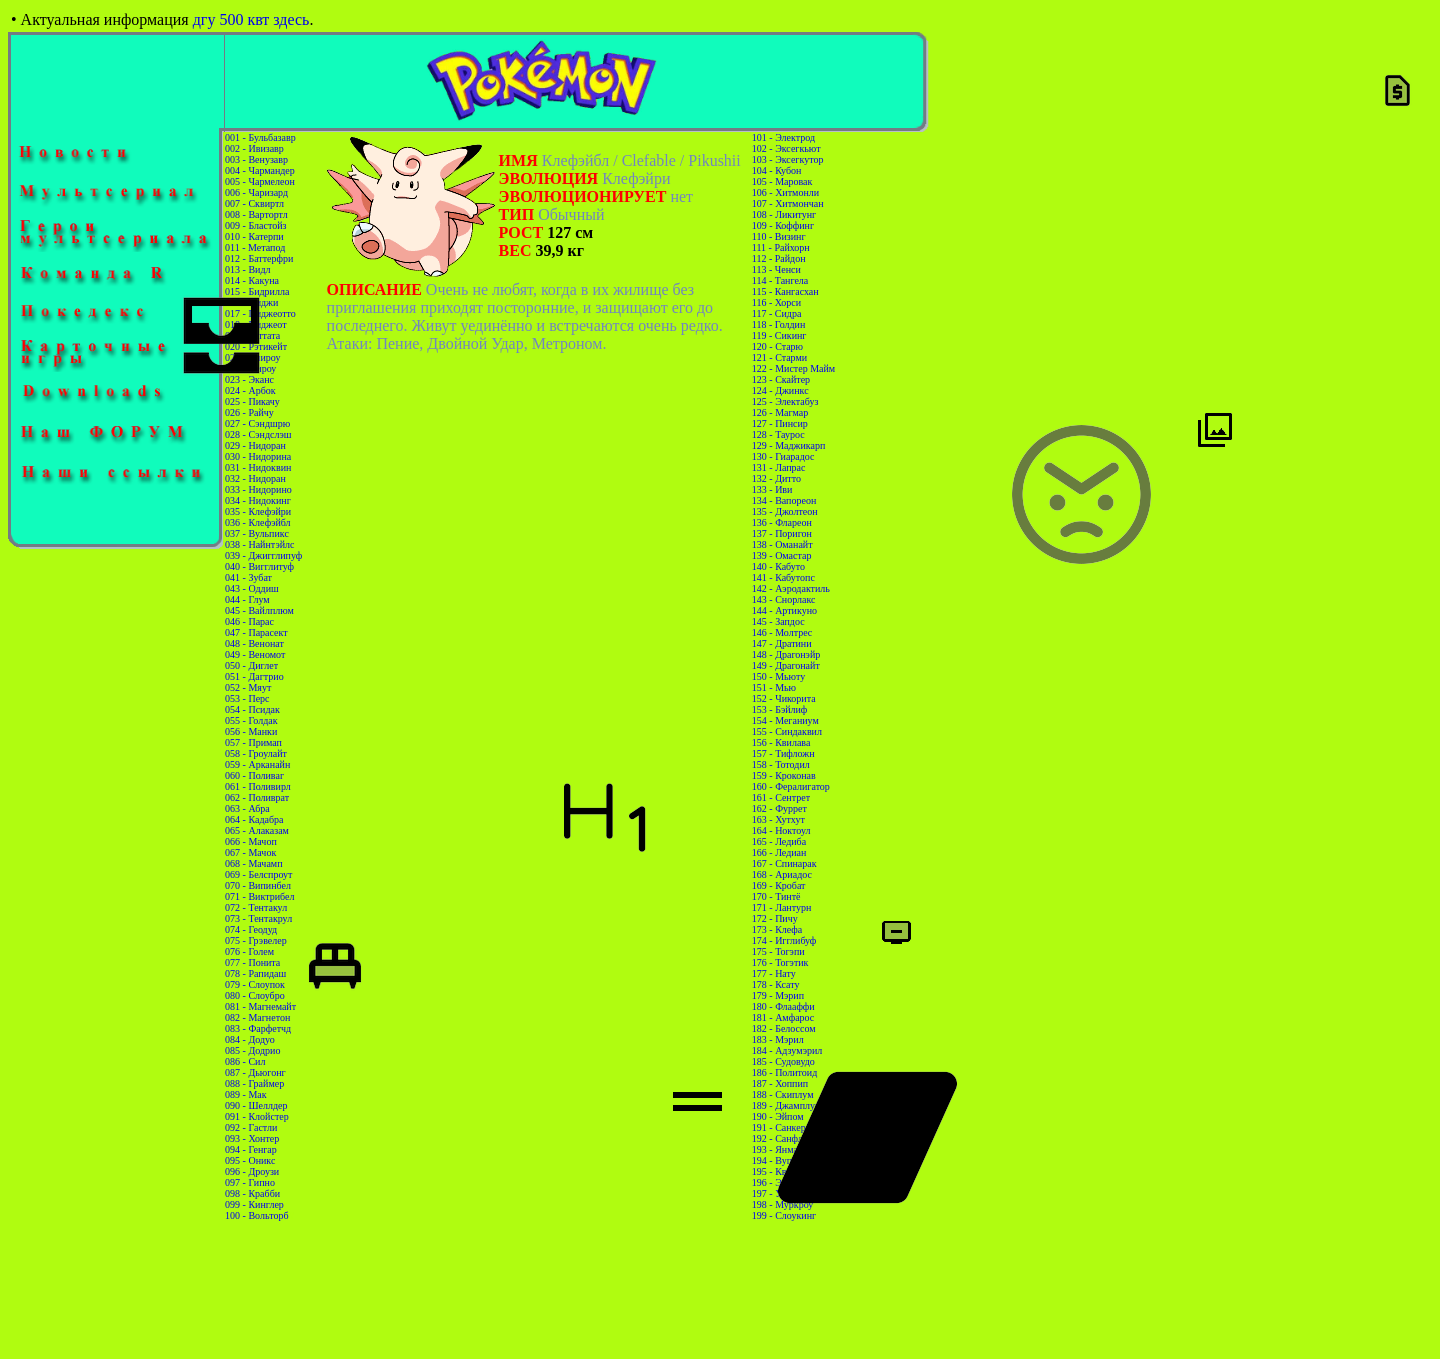 The image size is (1440, 1359). I want to click on access your photo library, so click(1215, 430).